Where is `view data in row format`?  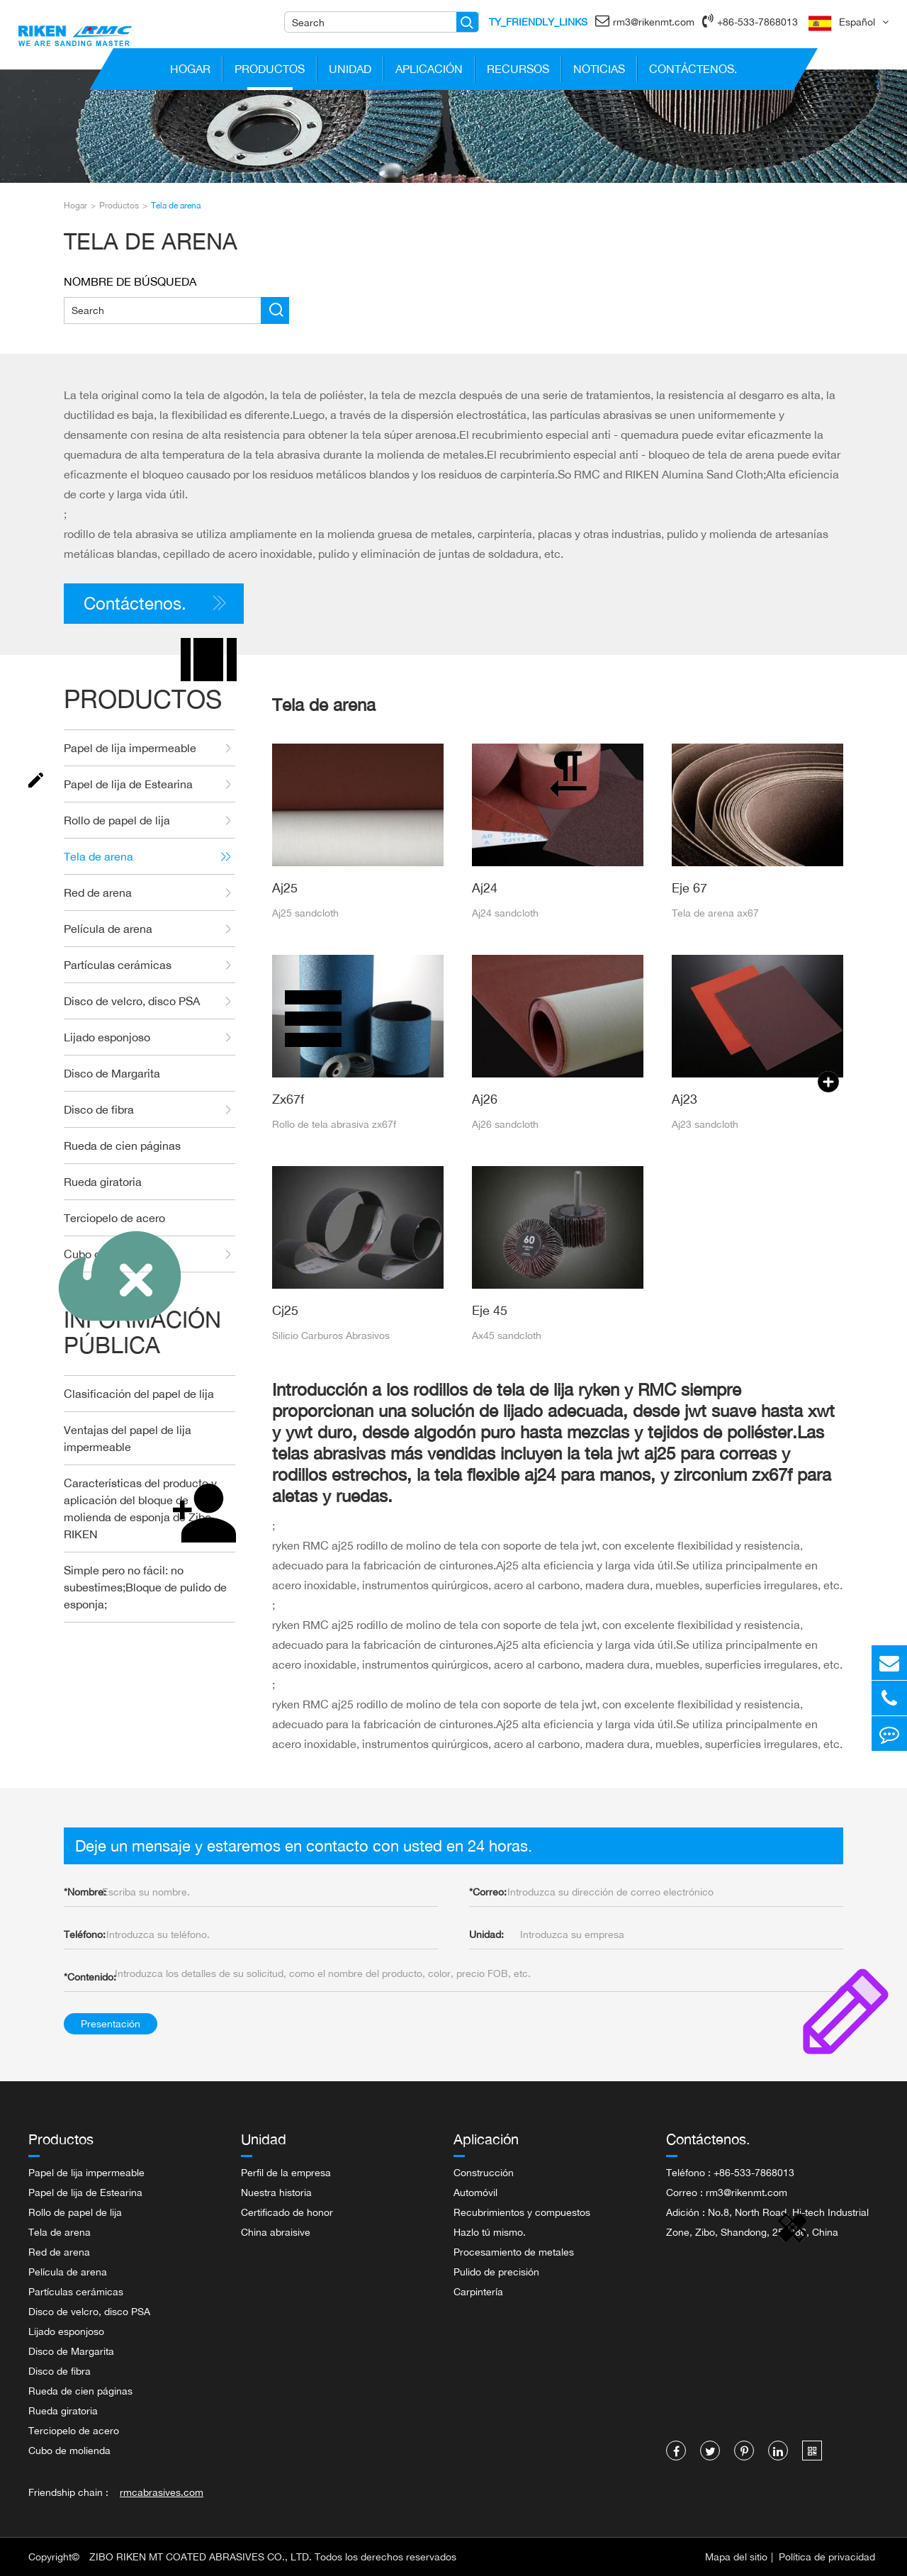 view data in row format is located at coordinates (313, 1019).